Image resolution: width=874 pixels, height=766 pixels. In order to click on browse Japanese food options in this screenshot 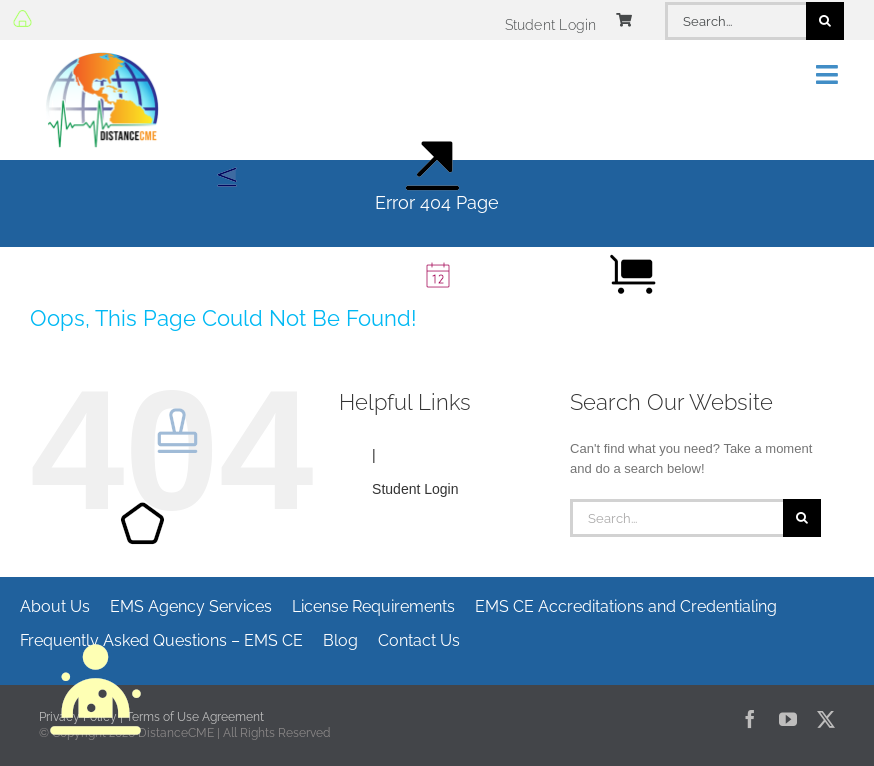, I will do `click(22, 18)`.